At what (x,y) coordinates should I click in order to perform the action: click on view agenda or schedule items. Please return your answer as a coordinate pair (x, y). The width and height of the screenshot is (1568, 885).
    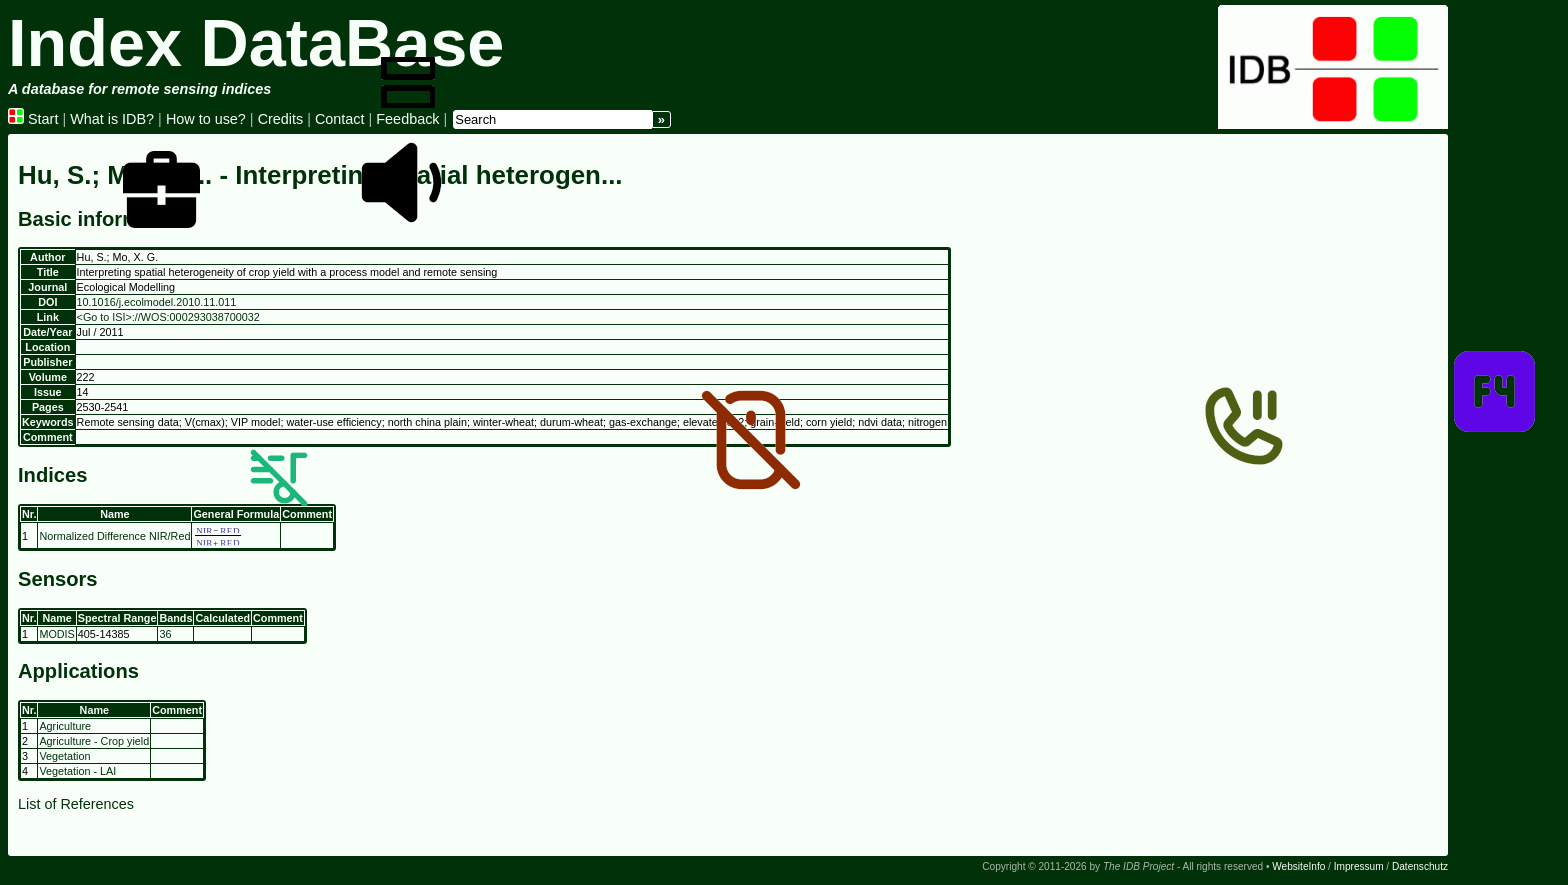
    Looking at the image, I should click on (409, 82).